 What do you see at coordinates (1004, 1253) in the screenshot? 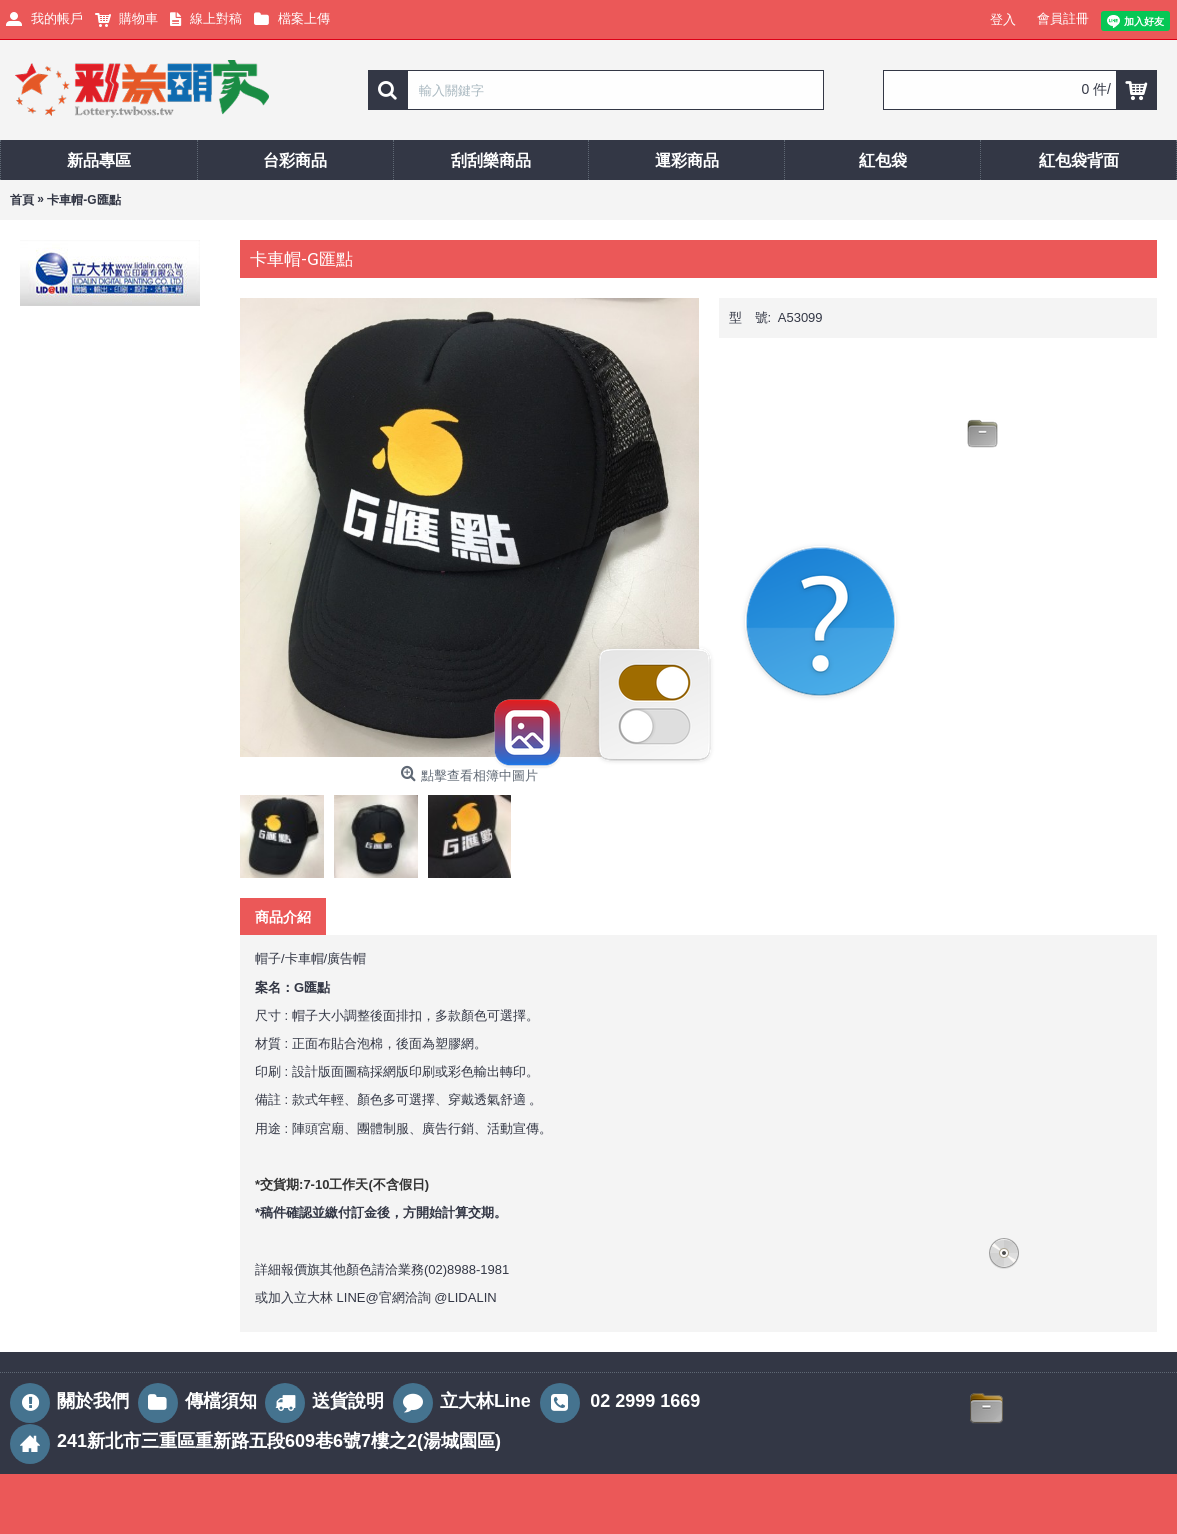
I see `indicates a DVD-R disc drive or media` at bounding box center [1004, 1253].